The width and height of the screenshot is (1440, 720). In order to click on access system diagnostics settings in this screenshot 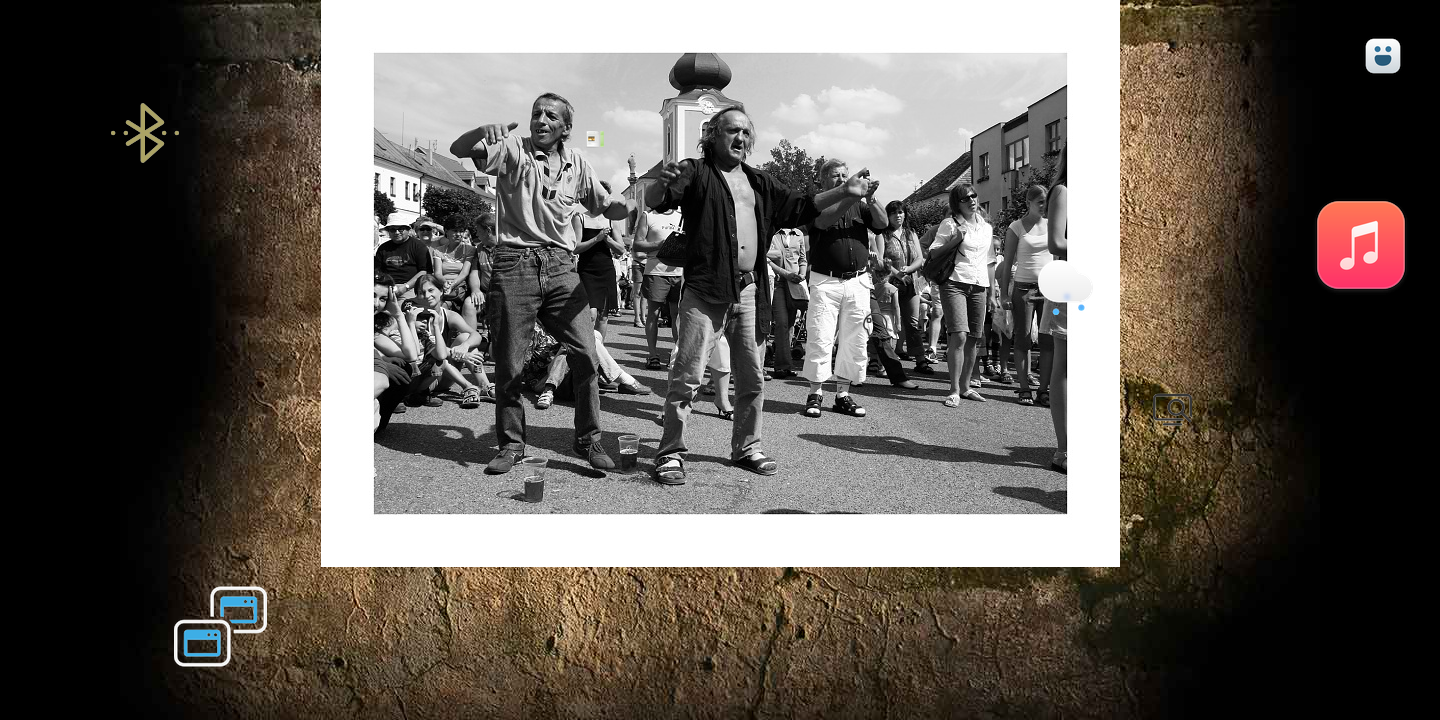, I will do `click(1172, 408)`.